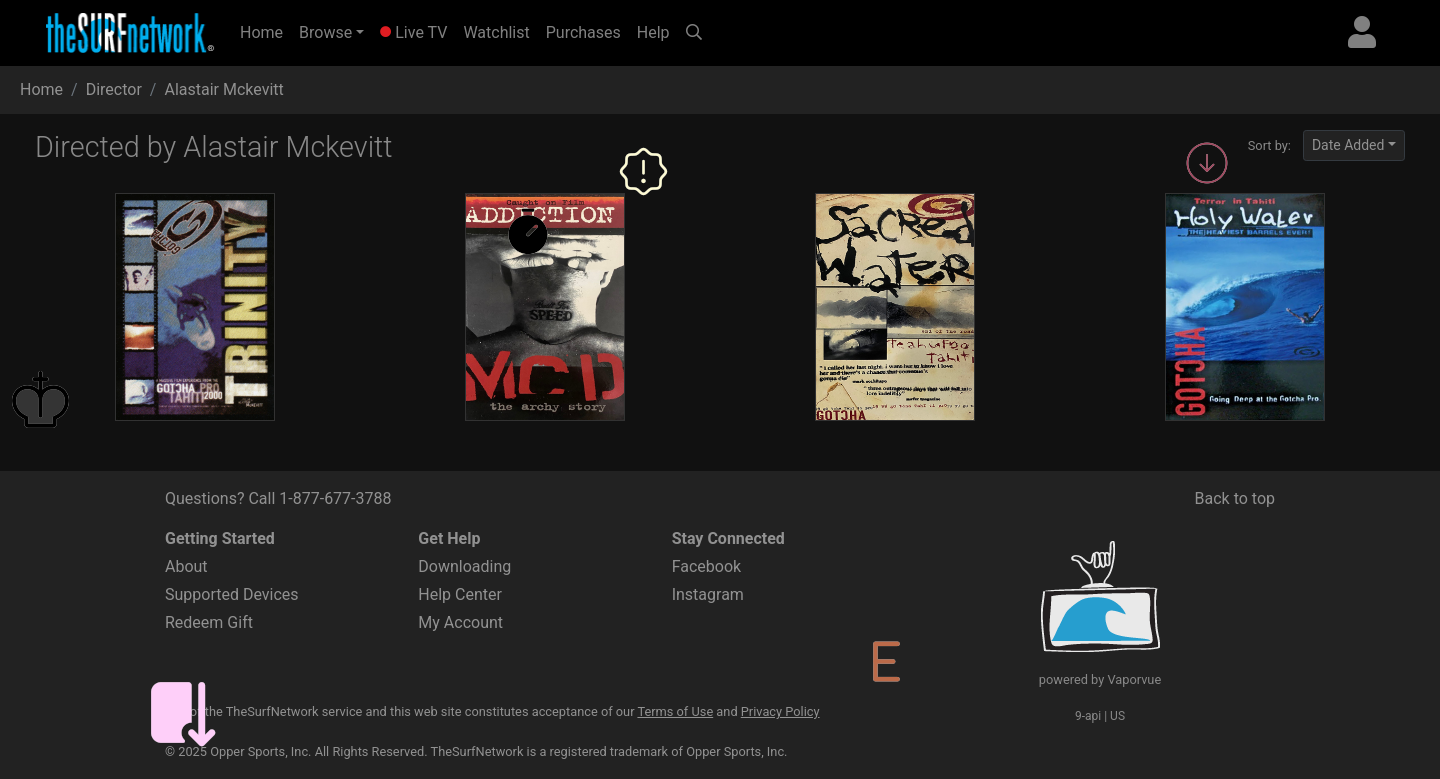 The image size is (1440, 779). I want to click on represents the letter E in text formatting or typography options, so click(886, 661).